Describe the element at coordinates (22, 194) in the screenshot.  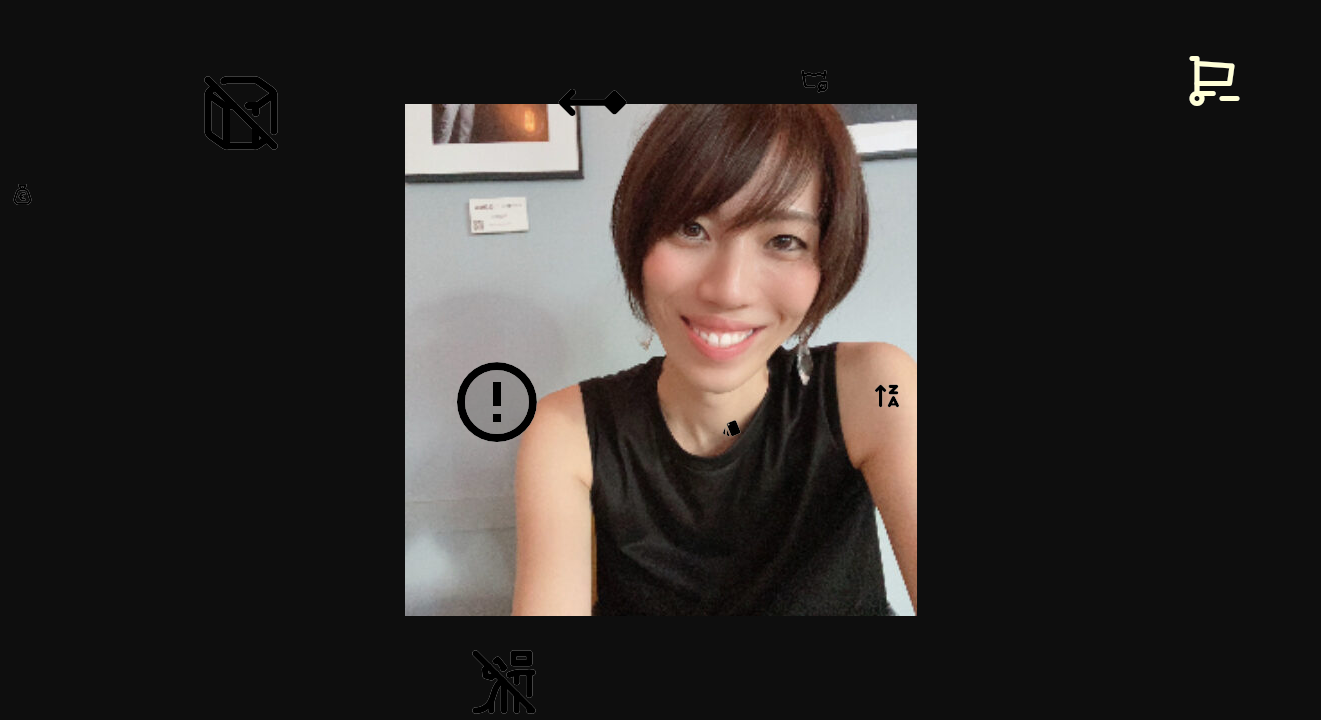
I see `view euro tax information` at that location.